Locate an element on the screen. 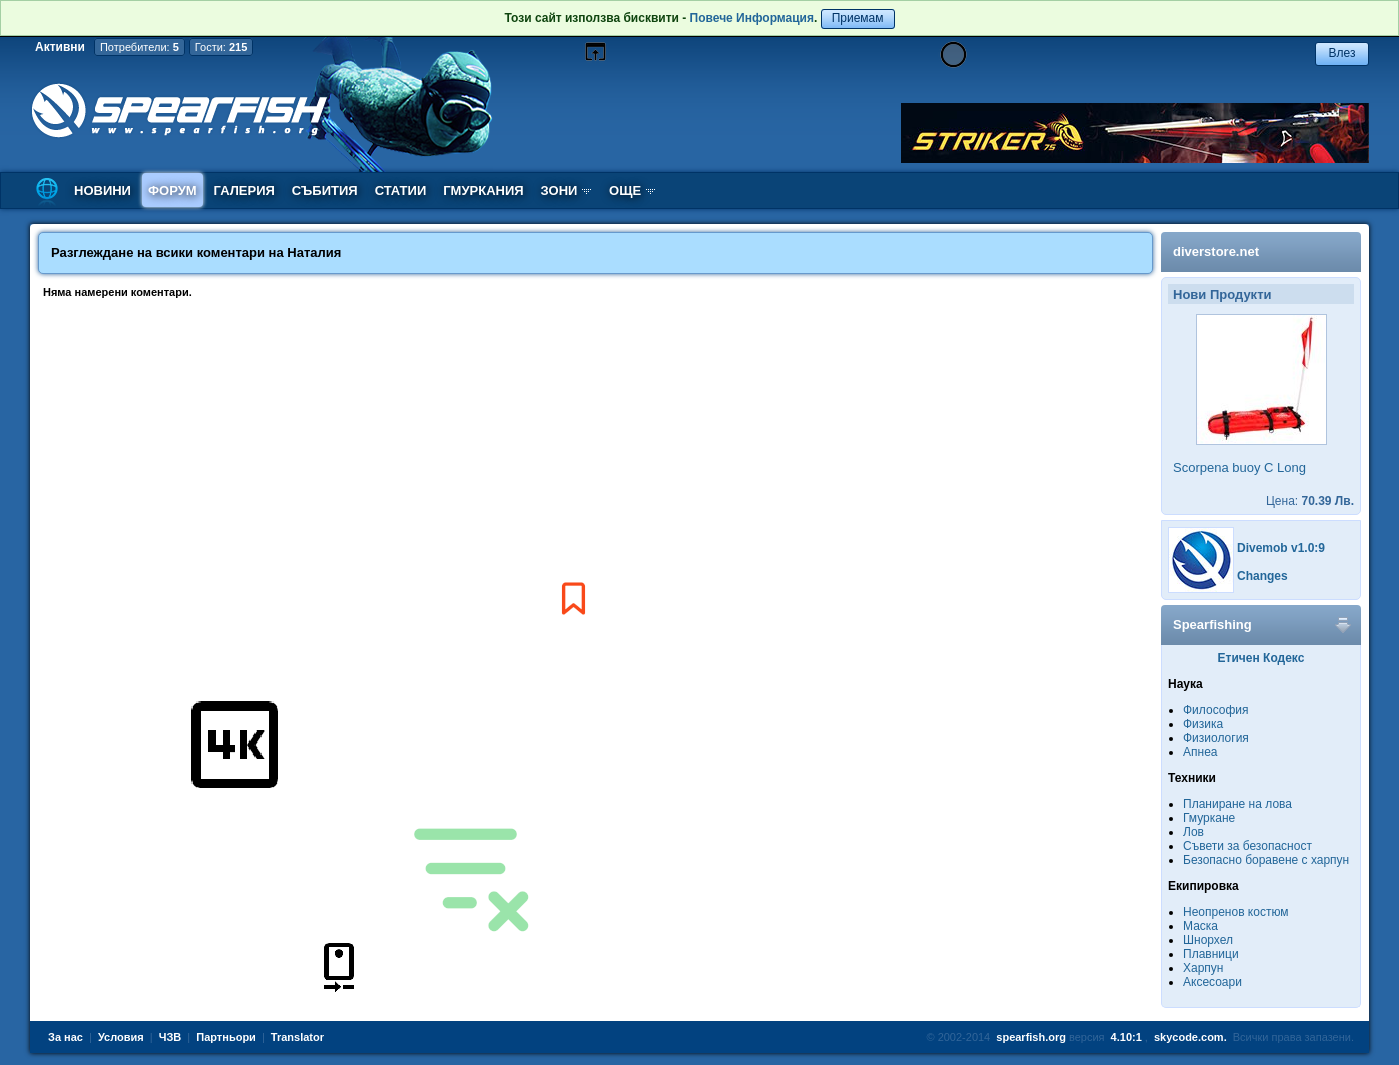  open link in browser is located at coordinates (595, 51).